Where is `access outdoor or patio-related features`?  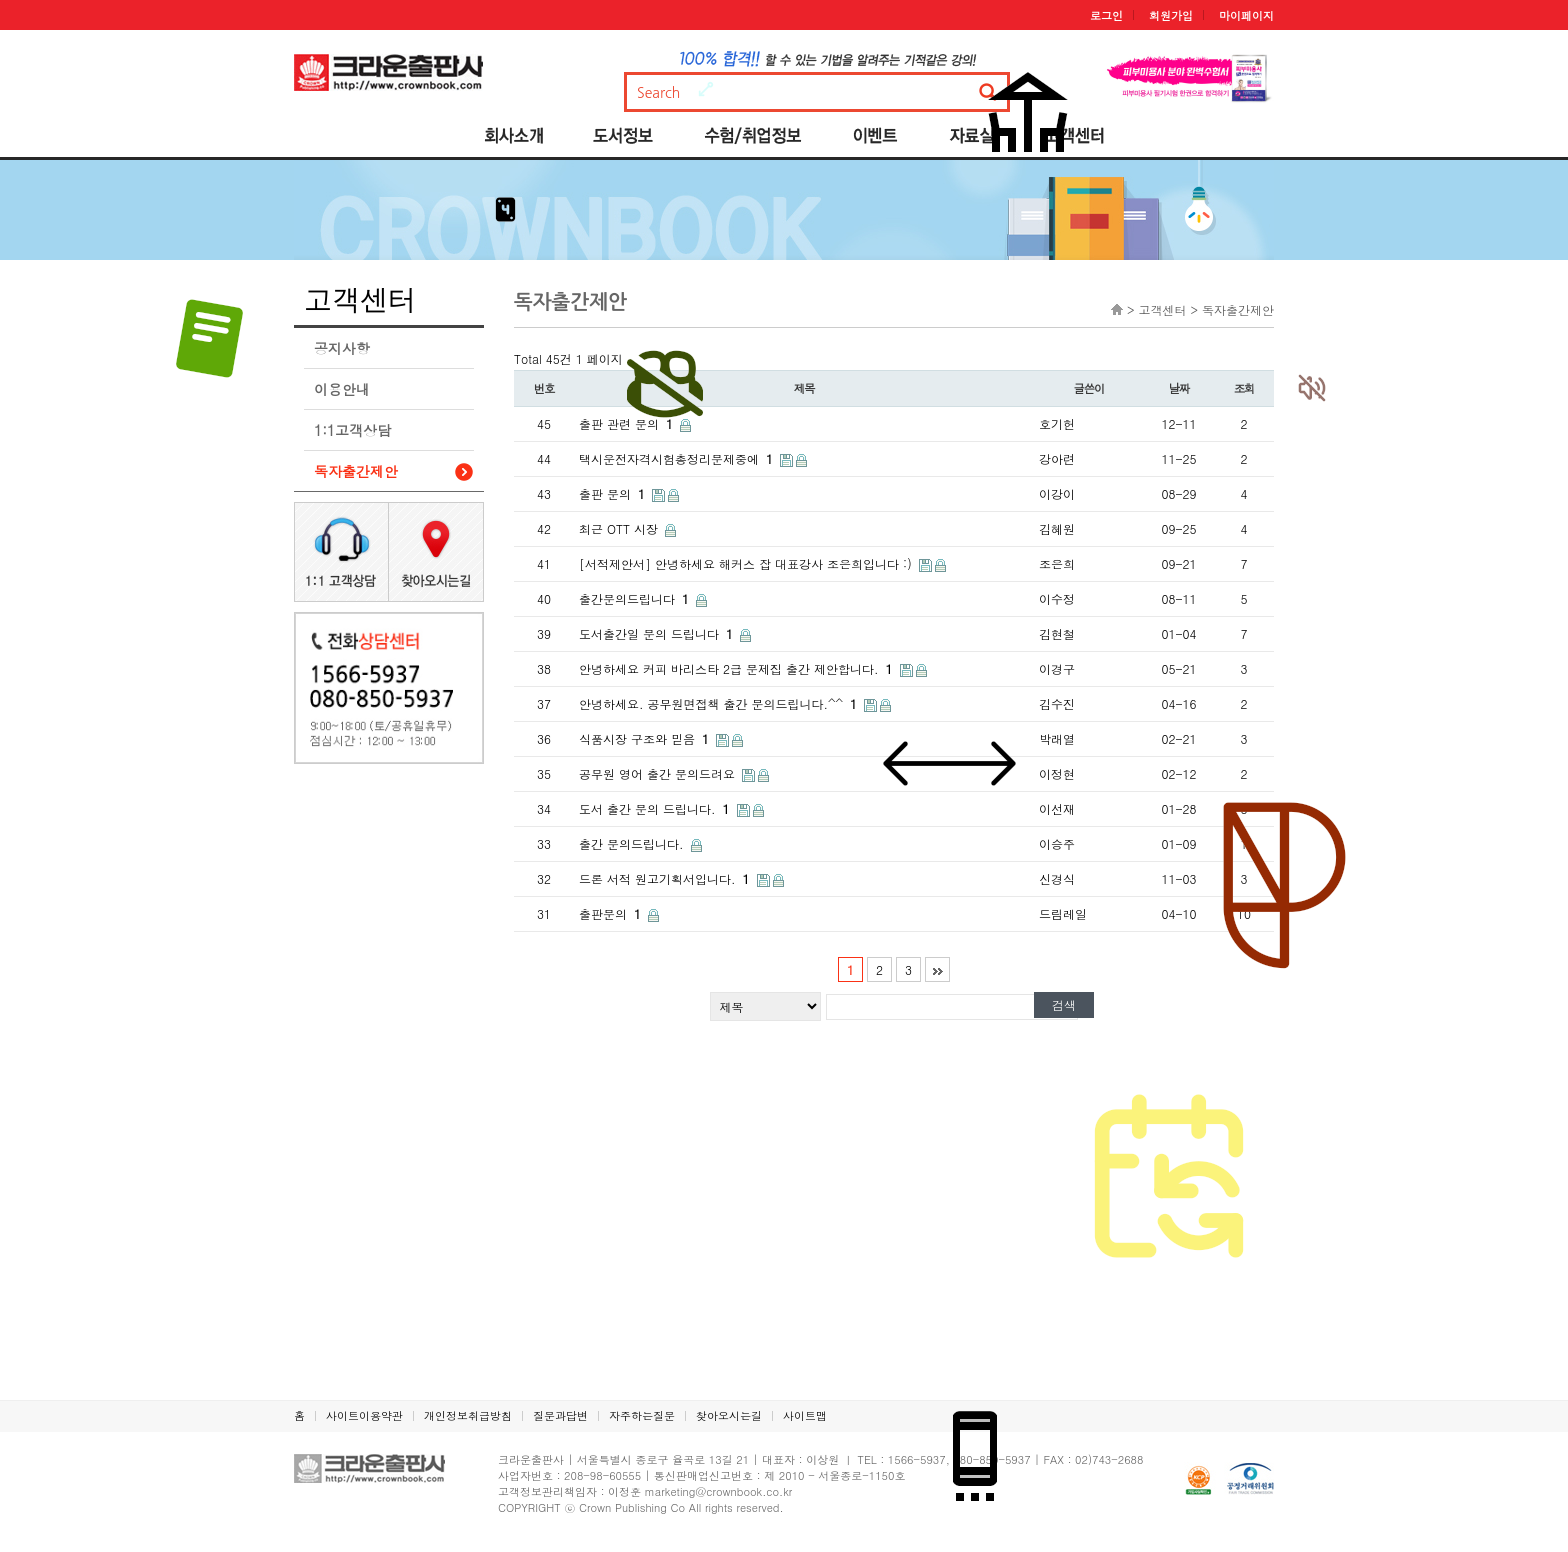
access outdoor or patio-related features is located at coordinates (1028, 112).